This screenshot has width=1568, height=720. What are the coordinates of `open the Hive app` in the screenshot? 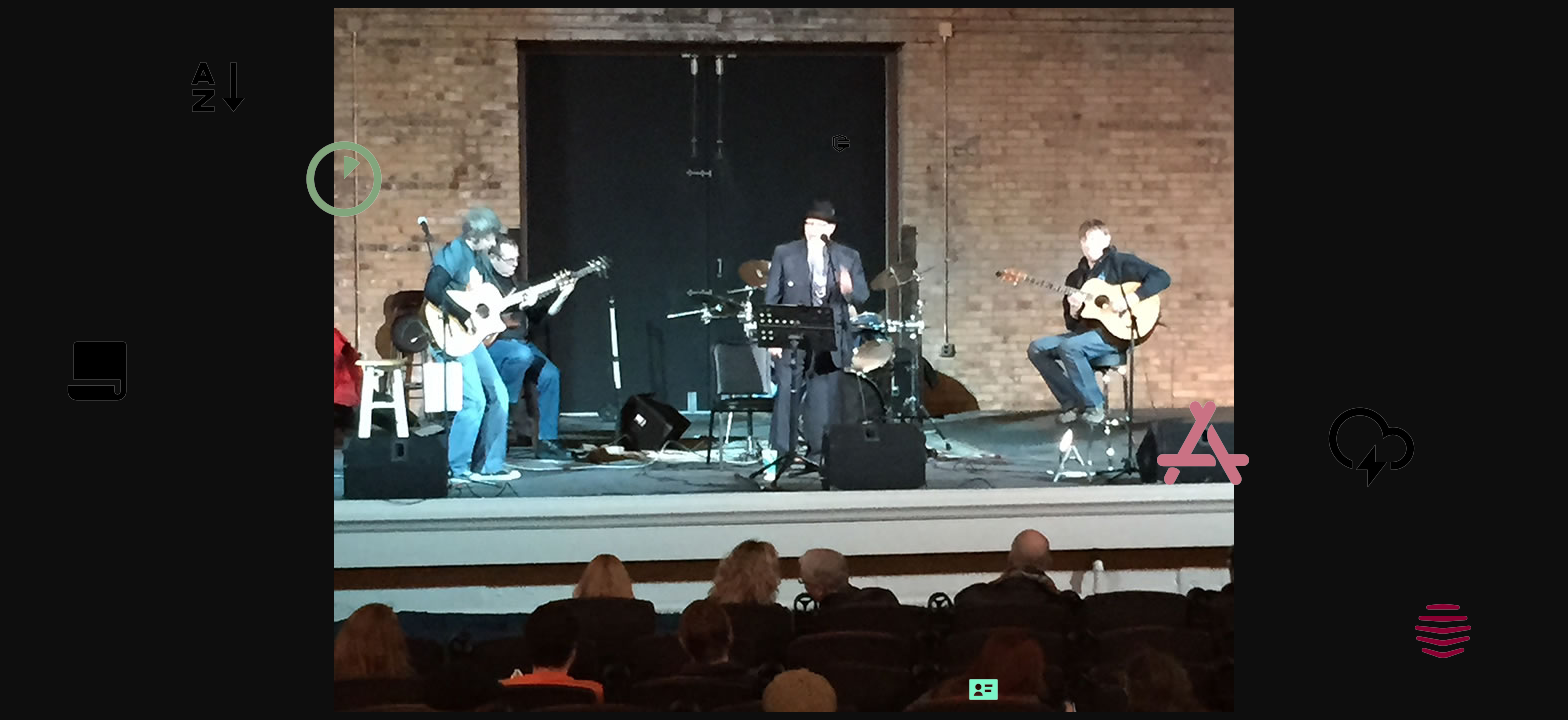 It's located at (1443, 631).